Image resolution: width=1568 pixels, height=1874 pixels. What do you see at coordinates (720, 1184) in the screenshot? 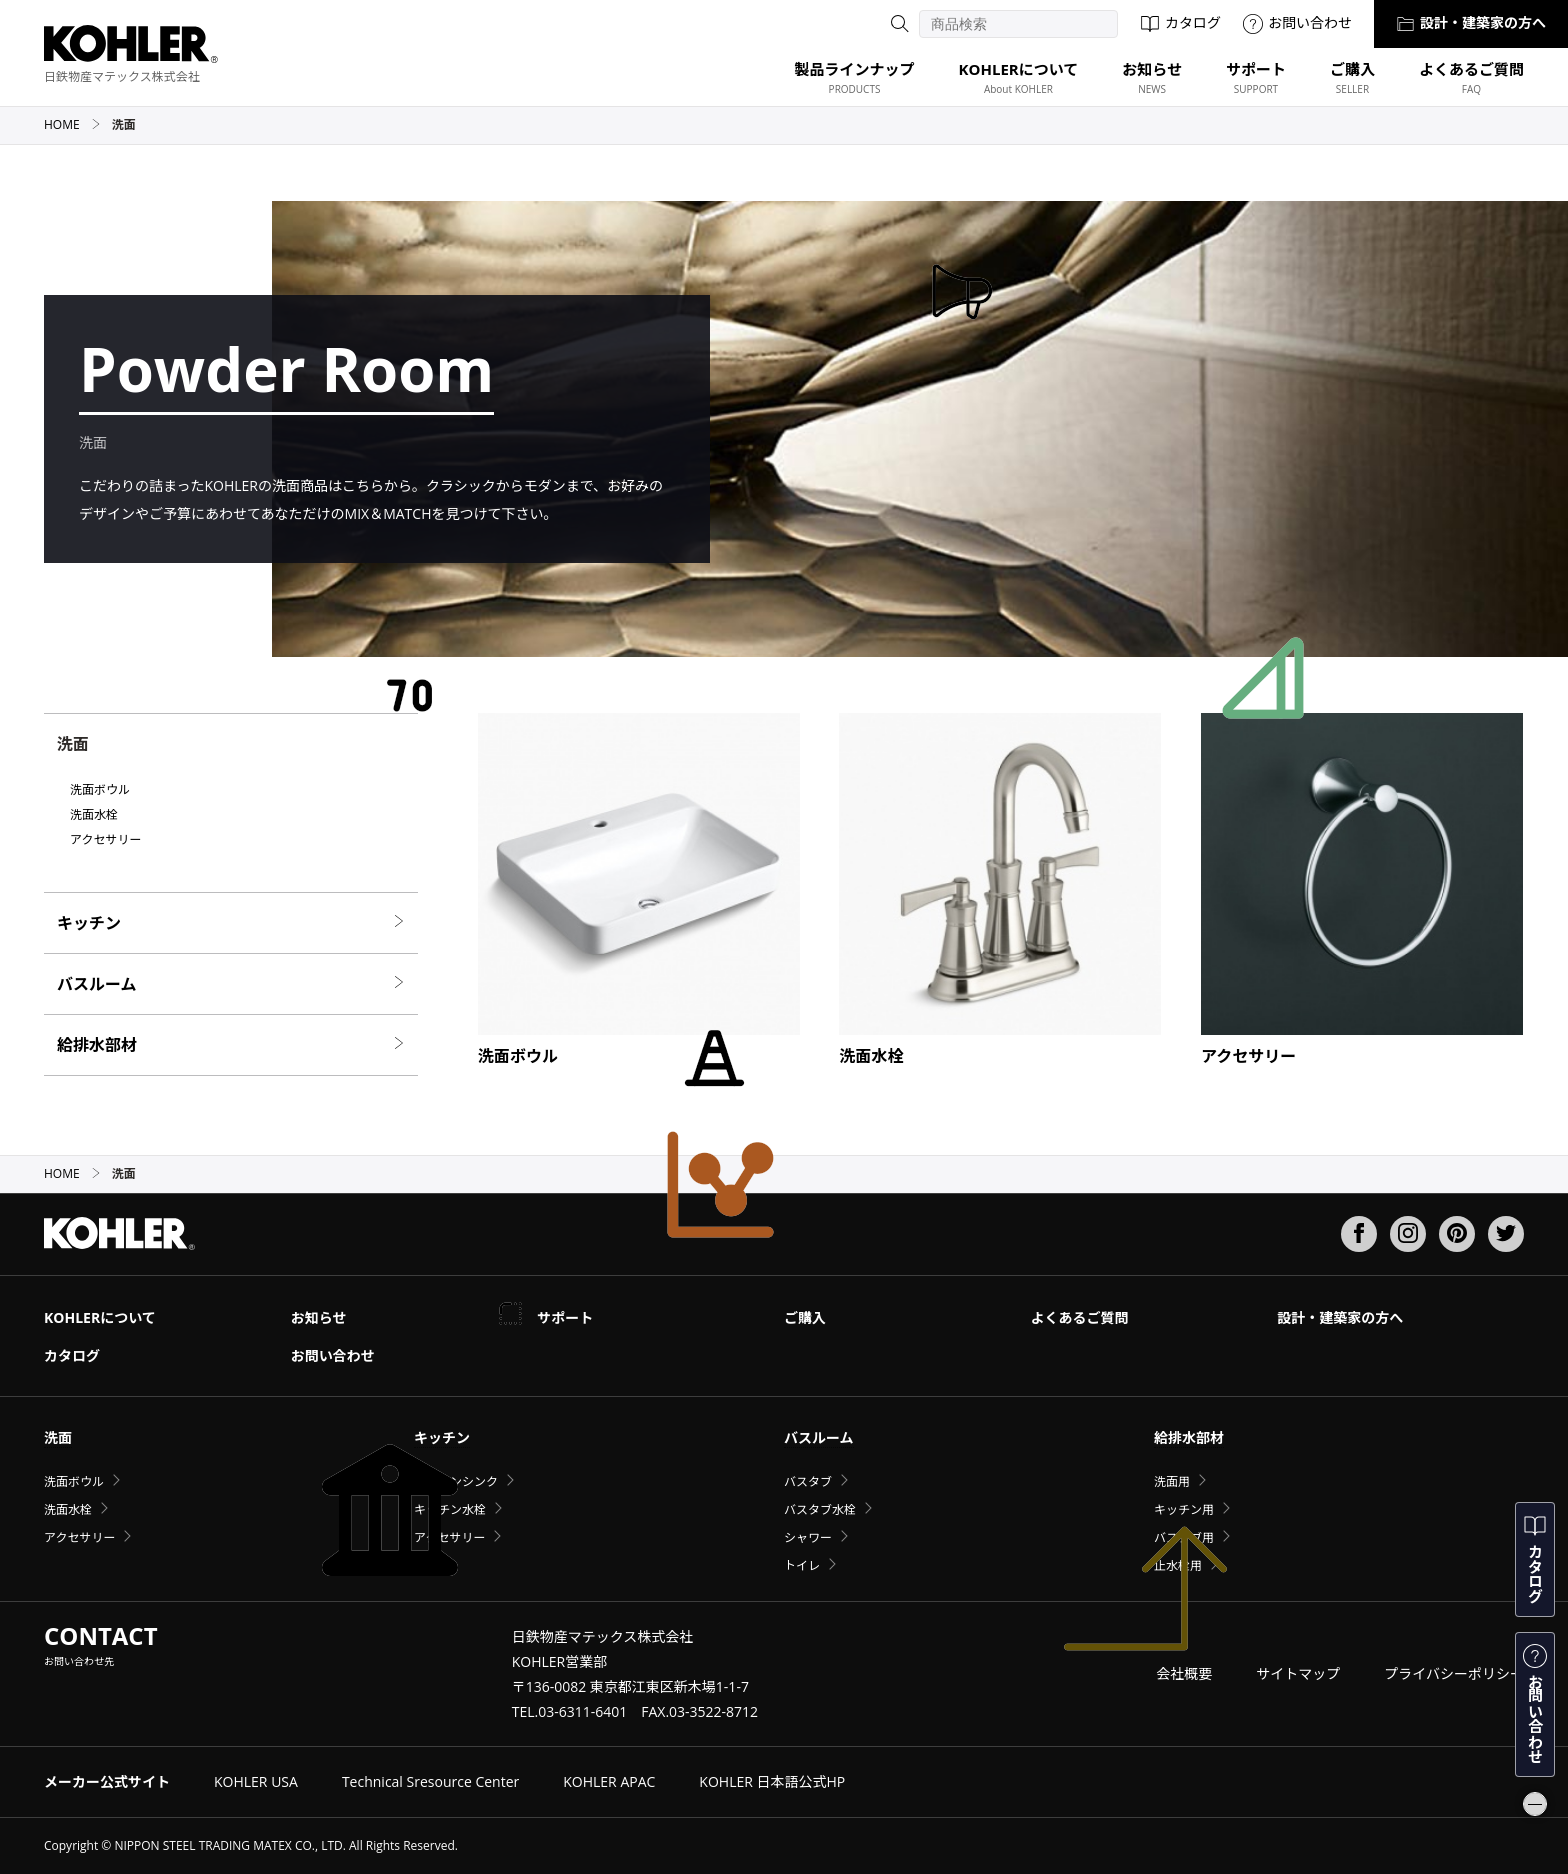
I see `view scatter plot or data visualization` at bounding box center [720, 1184].